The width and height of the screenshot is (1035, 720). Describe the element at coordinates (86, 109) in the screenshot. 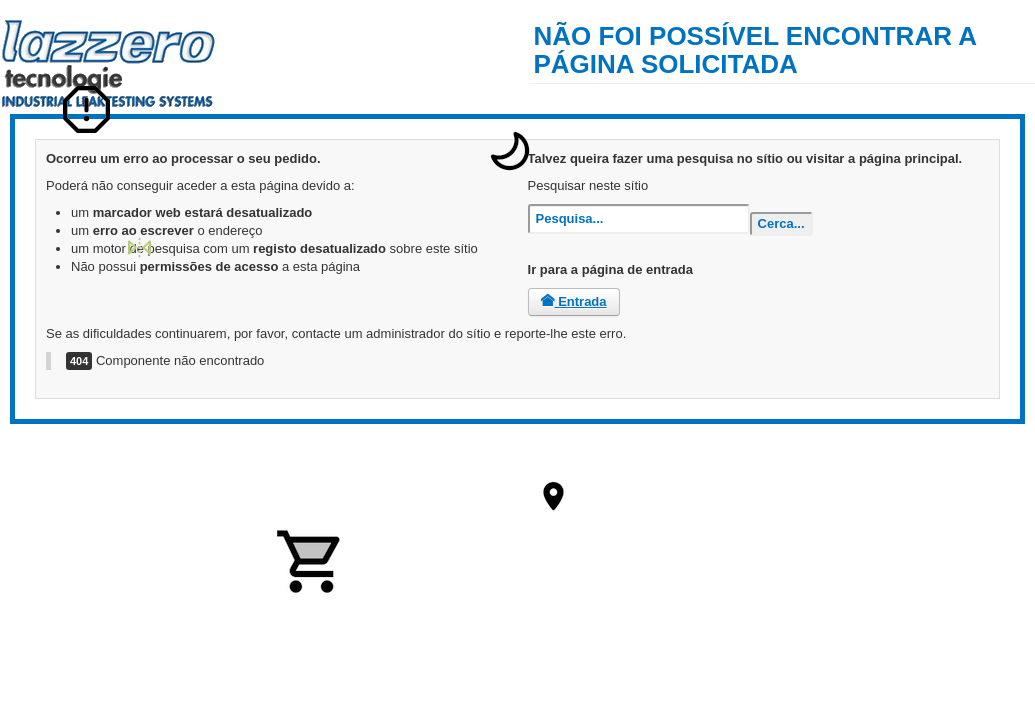

I see `stop or halt current action` at that location.